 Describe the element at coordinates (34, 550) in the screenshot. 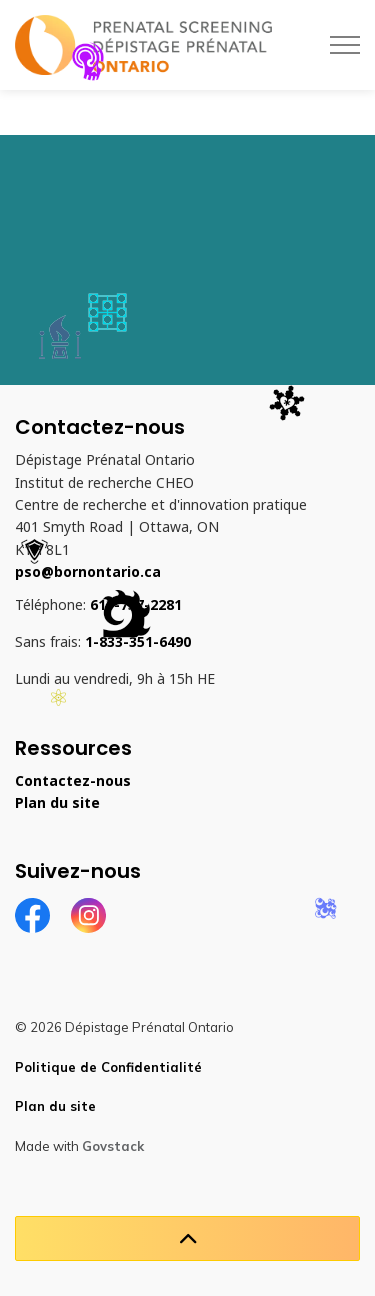

I see `indicates active shield or defense power-up` at that location.